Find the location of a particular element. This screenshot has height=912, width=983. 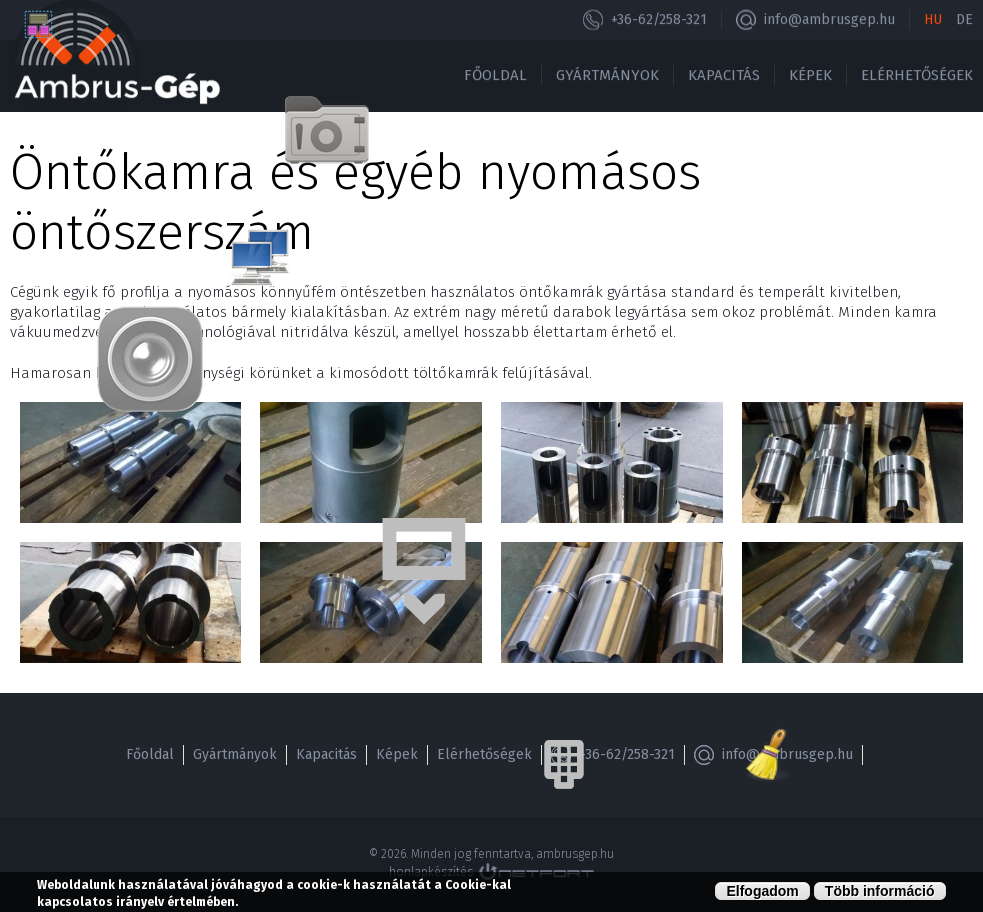

select all items in the current view is located at coordinates (38, 24).